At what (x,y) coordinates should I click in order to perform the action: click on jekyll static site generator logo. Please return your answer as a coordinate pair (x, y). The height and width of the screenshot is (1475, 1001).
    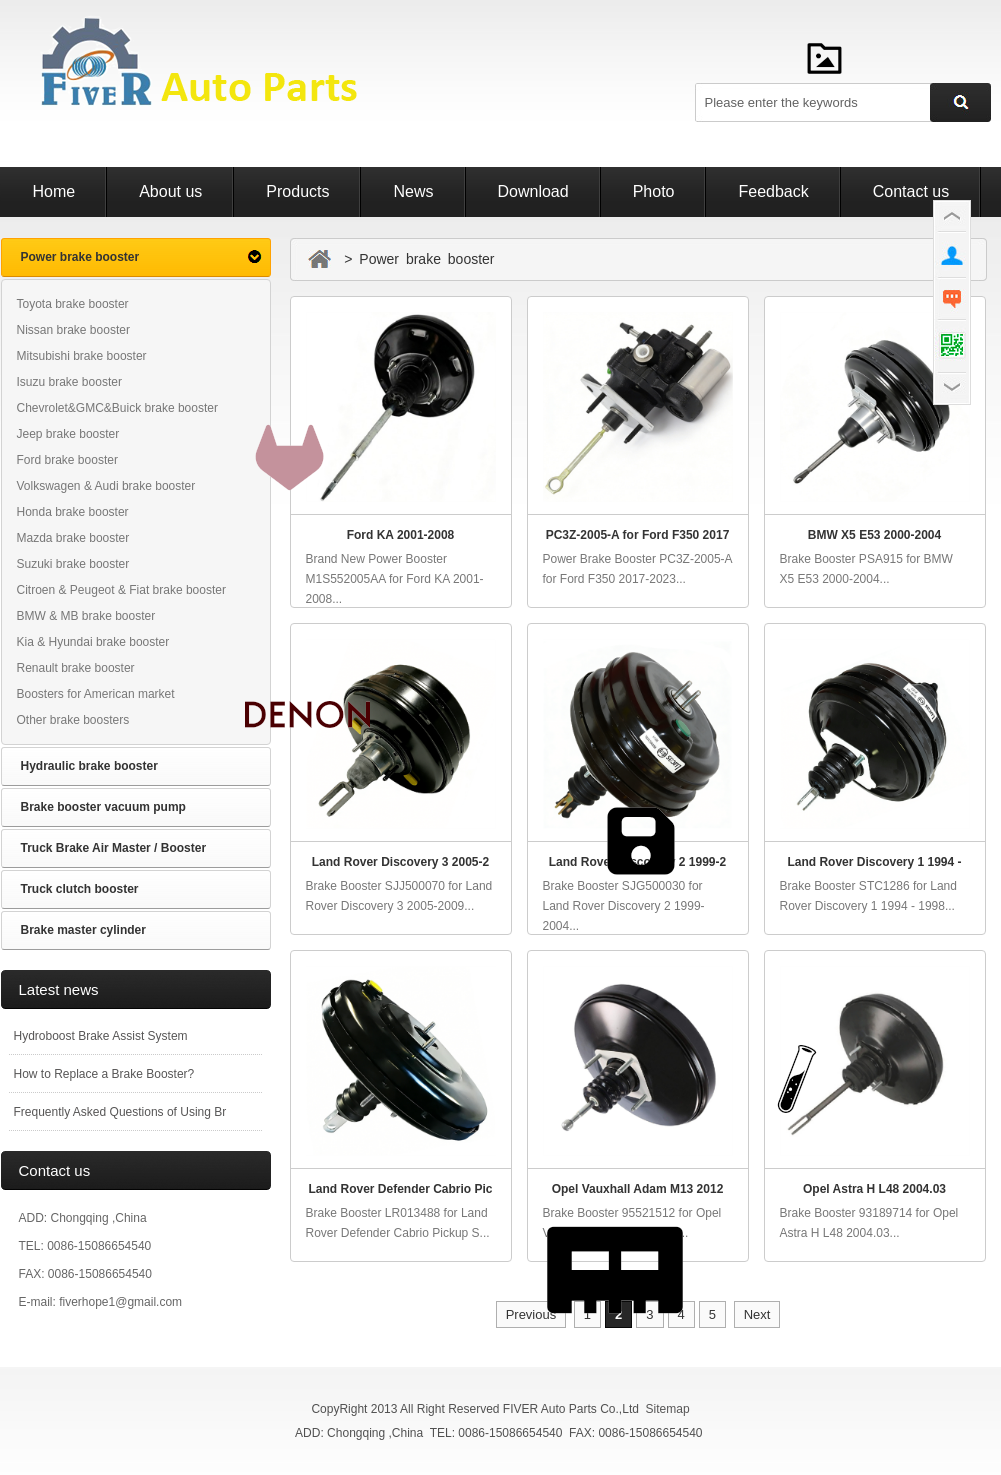
    Looking at the image, I should click on (797, 1079).